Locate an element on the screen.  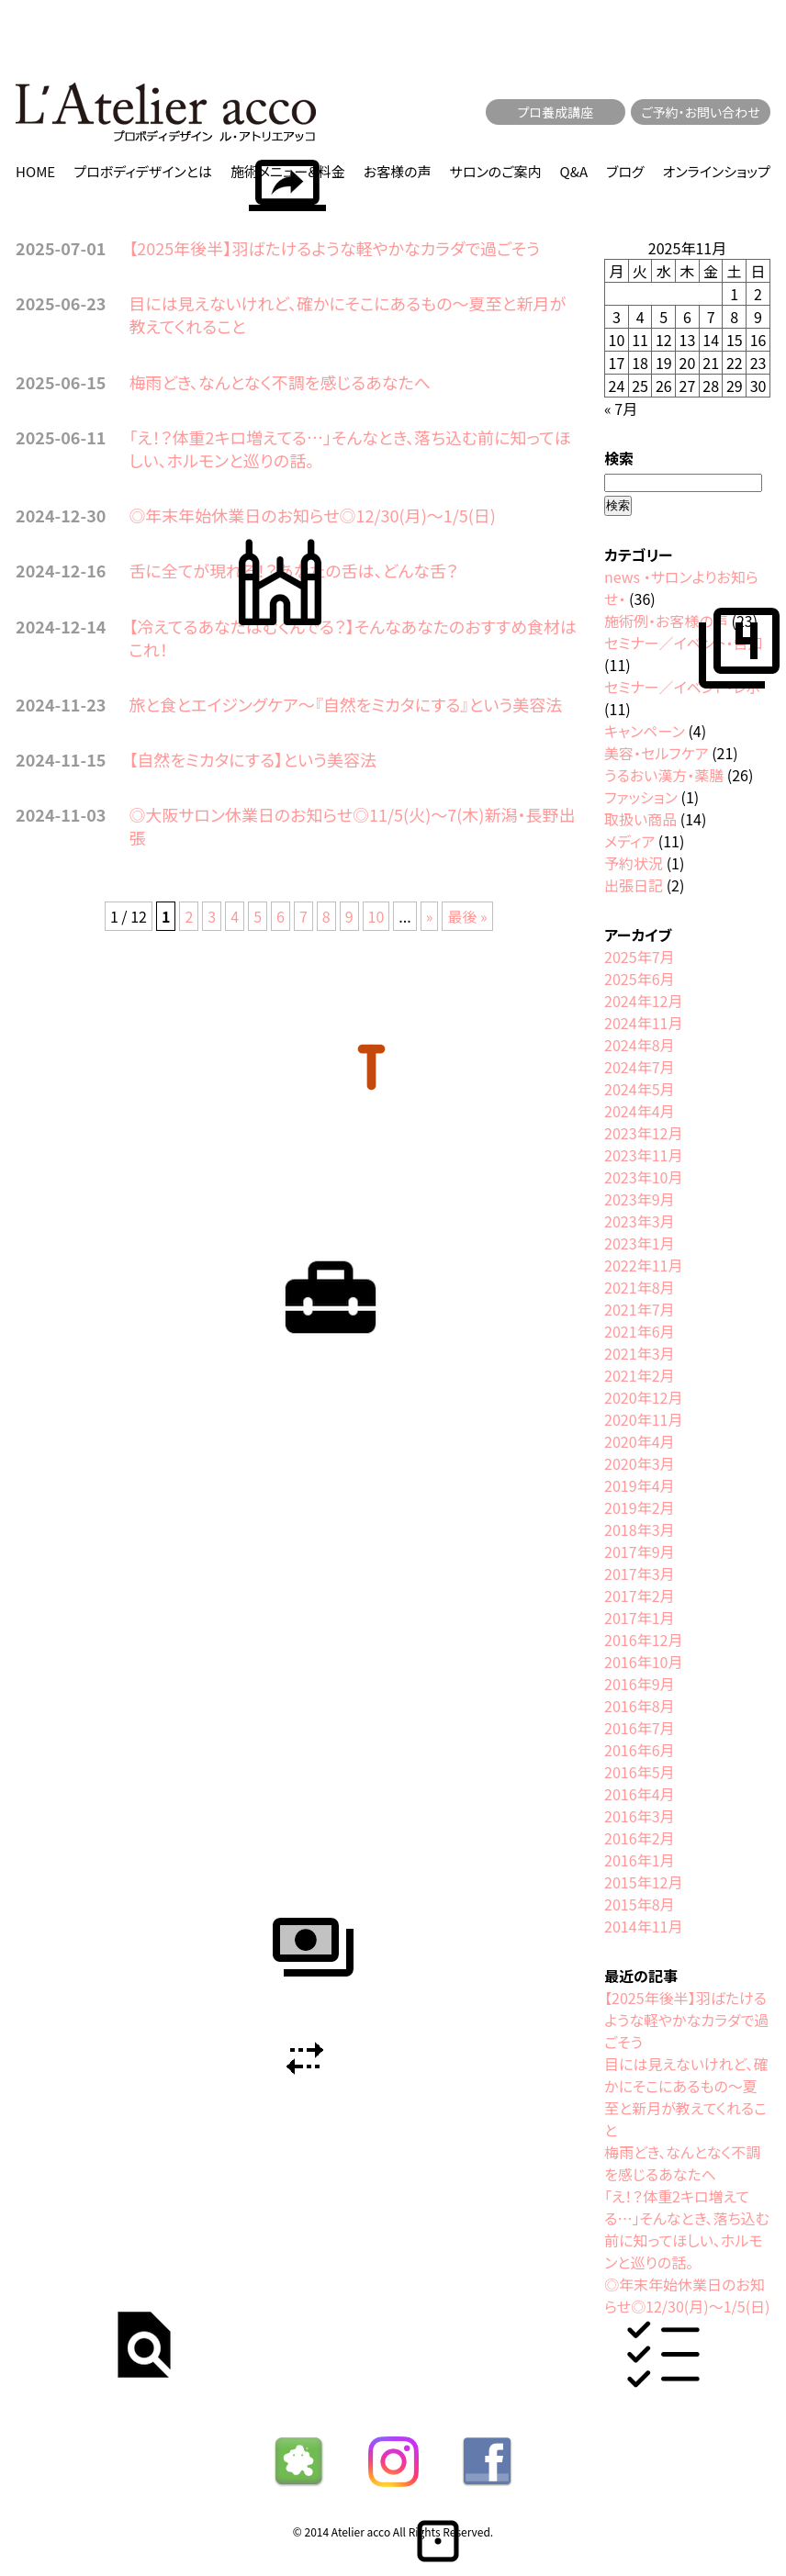
roll the dice or generate a random result is located at coordinates (438, 2541).